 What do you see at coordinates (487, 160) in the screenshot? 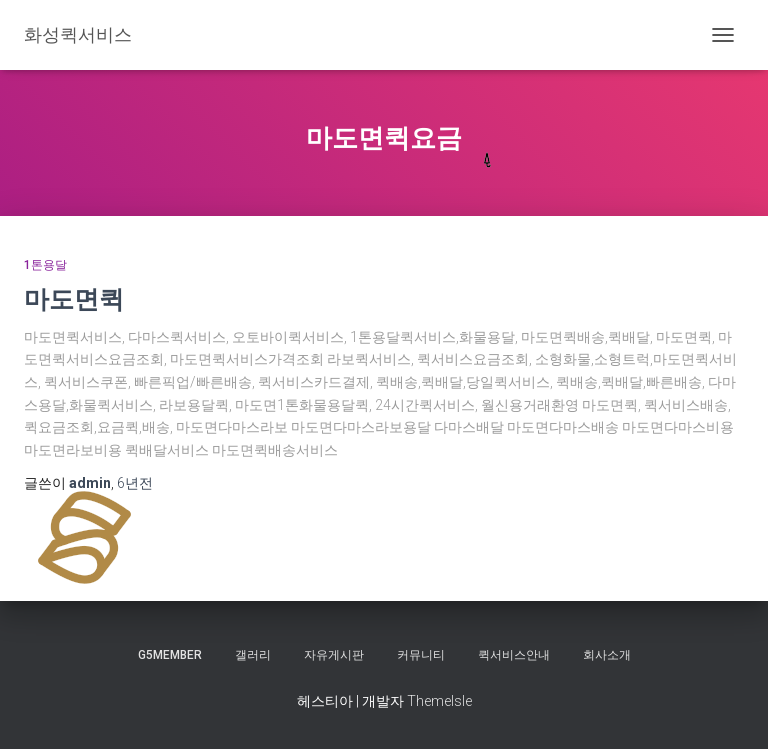
I see `indicates dry or clear weather conditions` at bounding box center [487, 160].